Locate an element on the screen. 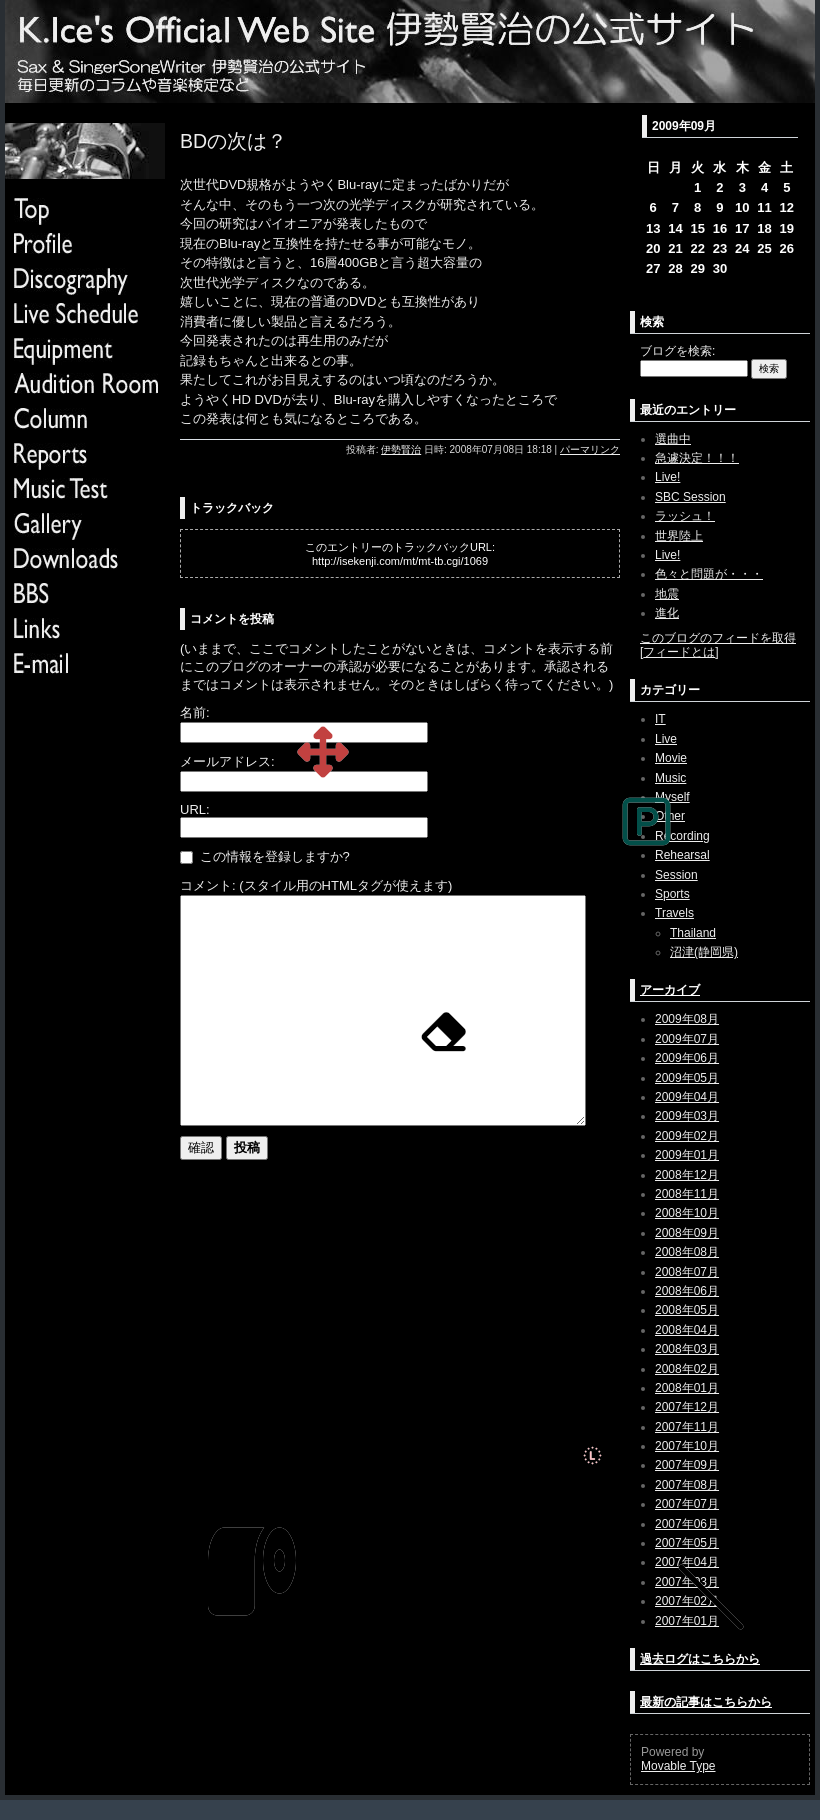 The image size is (820, 1820). move or drag an element freely is located at coordinates (323, 752).